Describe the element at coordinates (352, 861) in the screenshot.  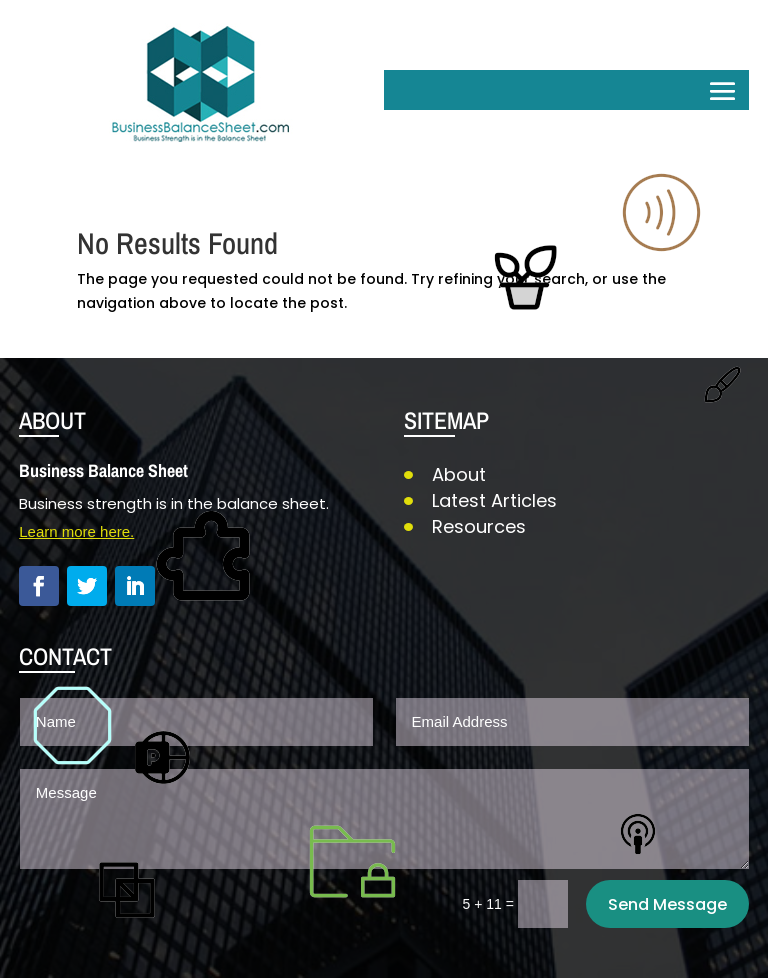
I see `access a password-protected folder` at that location.